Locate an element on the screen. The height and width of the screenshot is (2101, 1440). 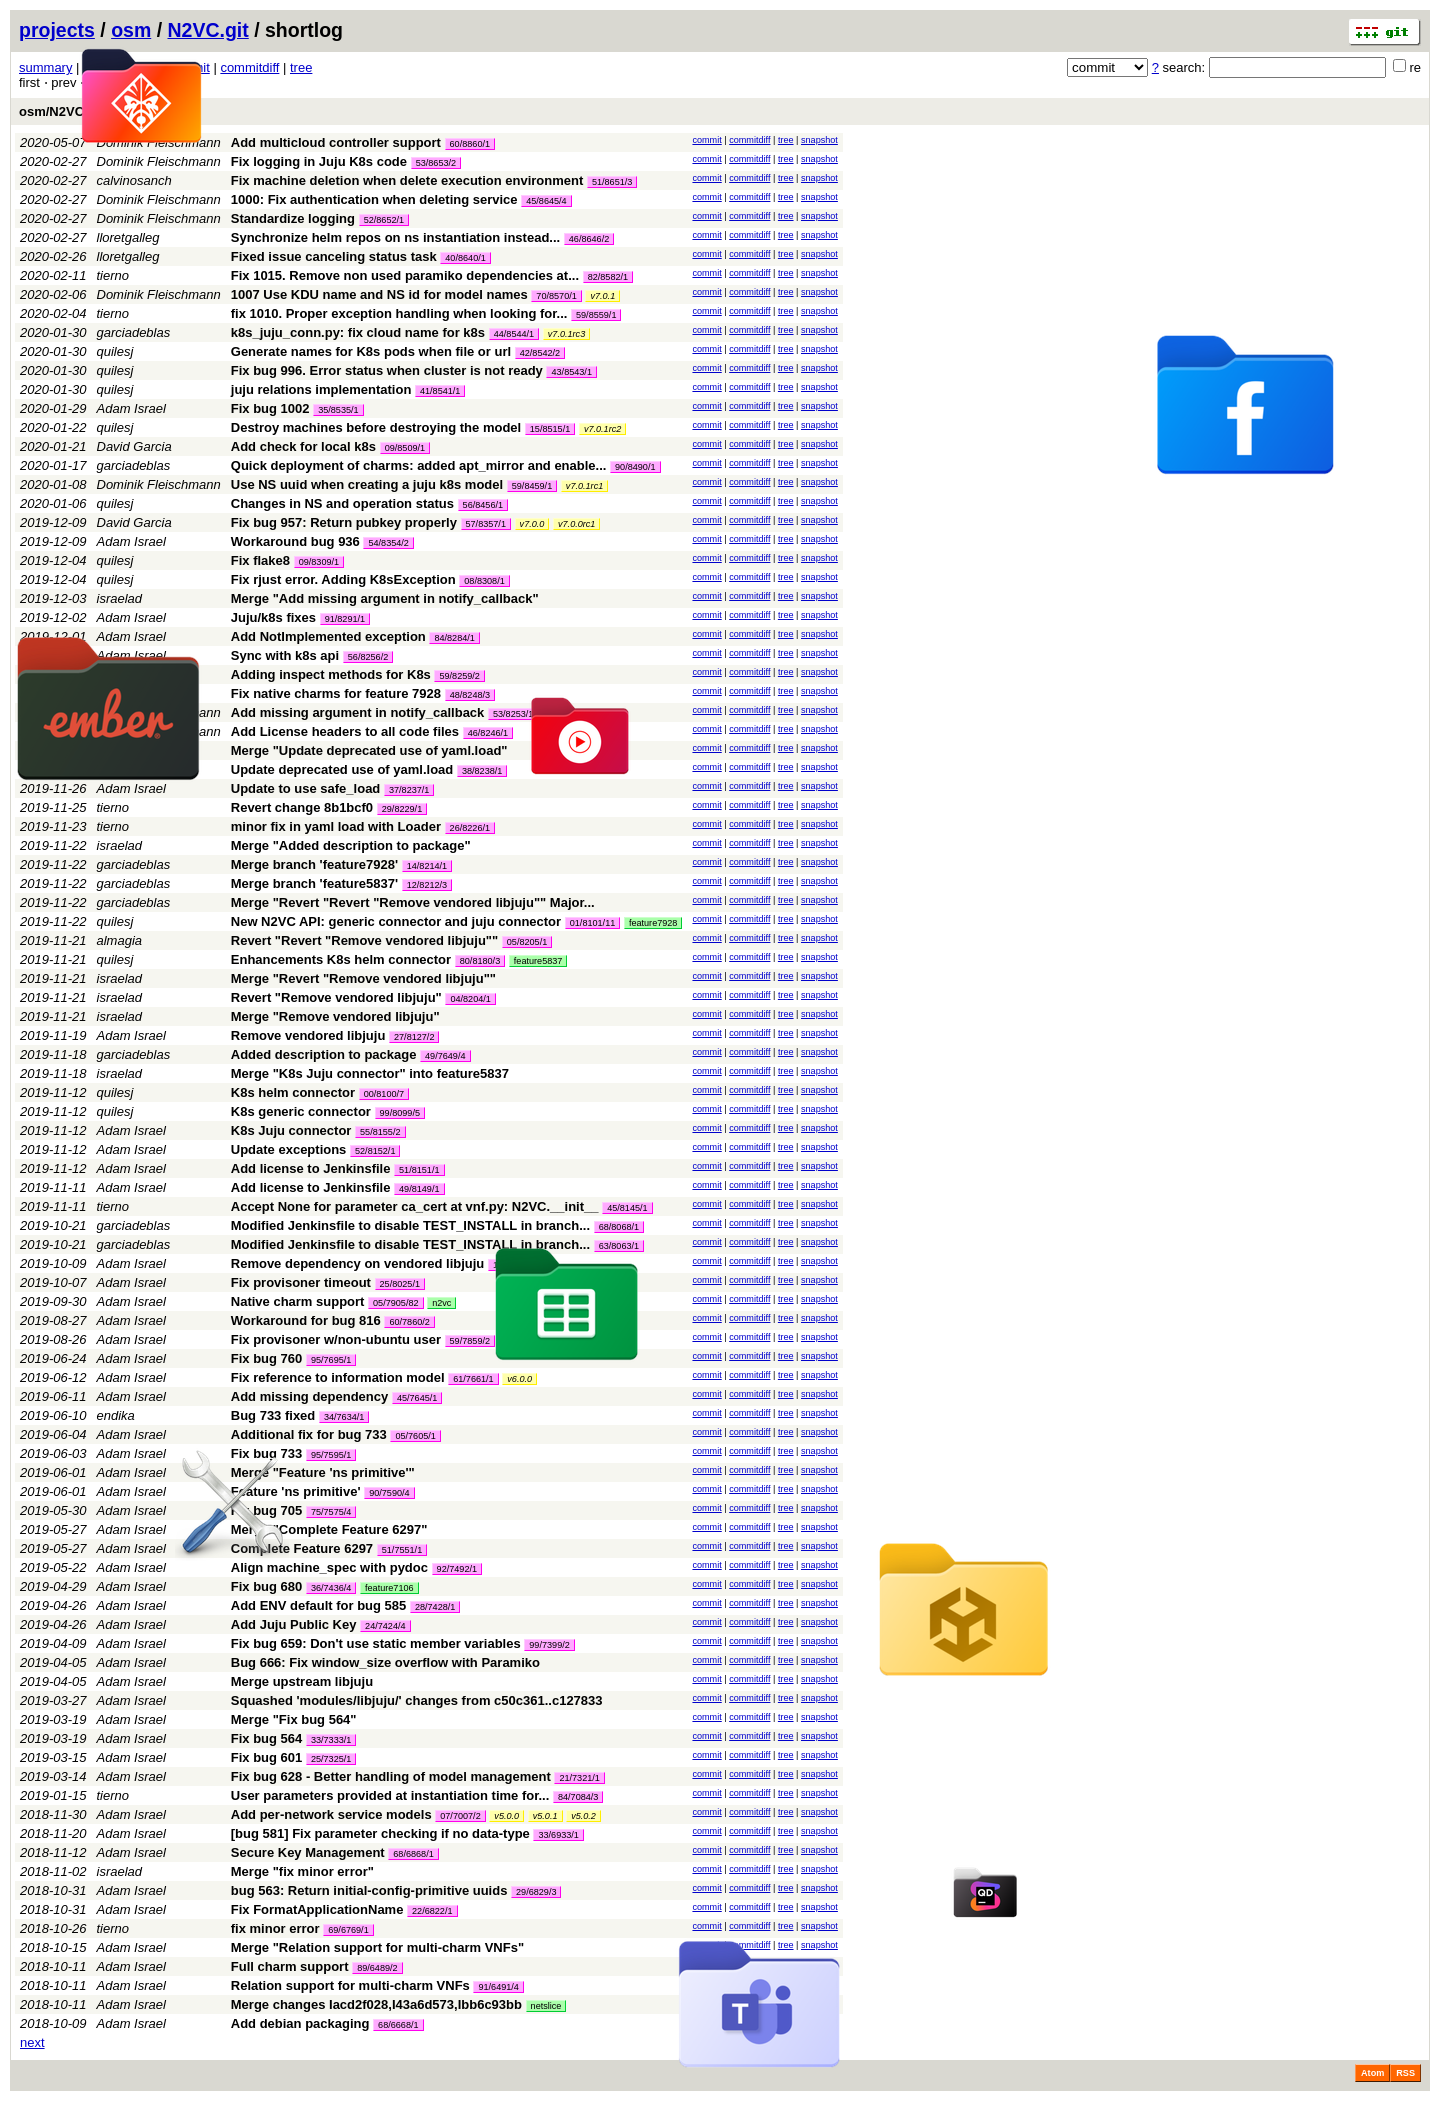
open system preferences is located at coordinates (232, 1504).